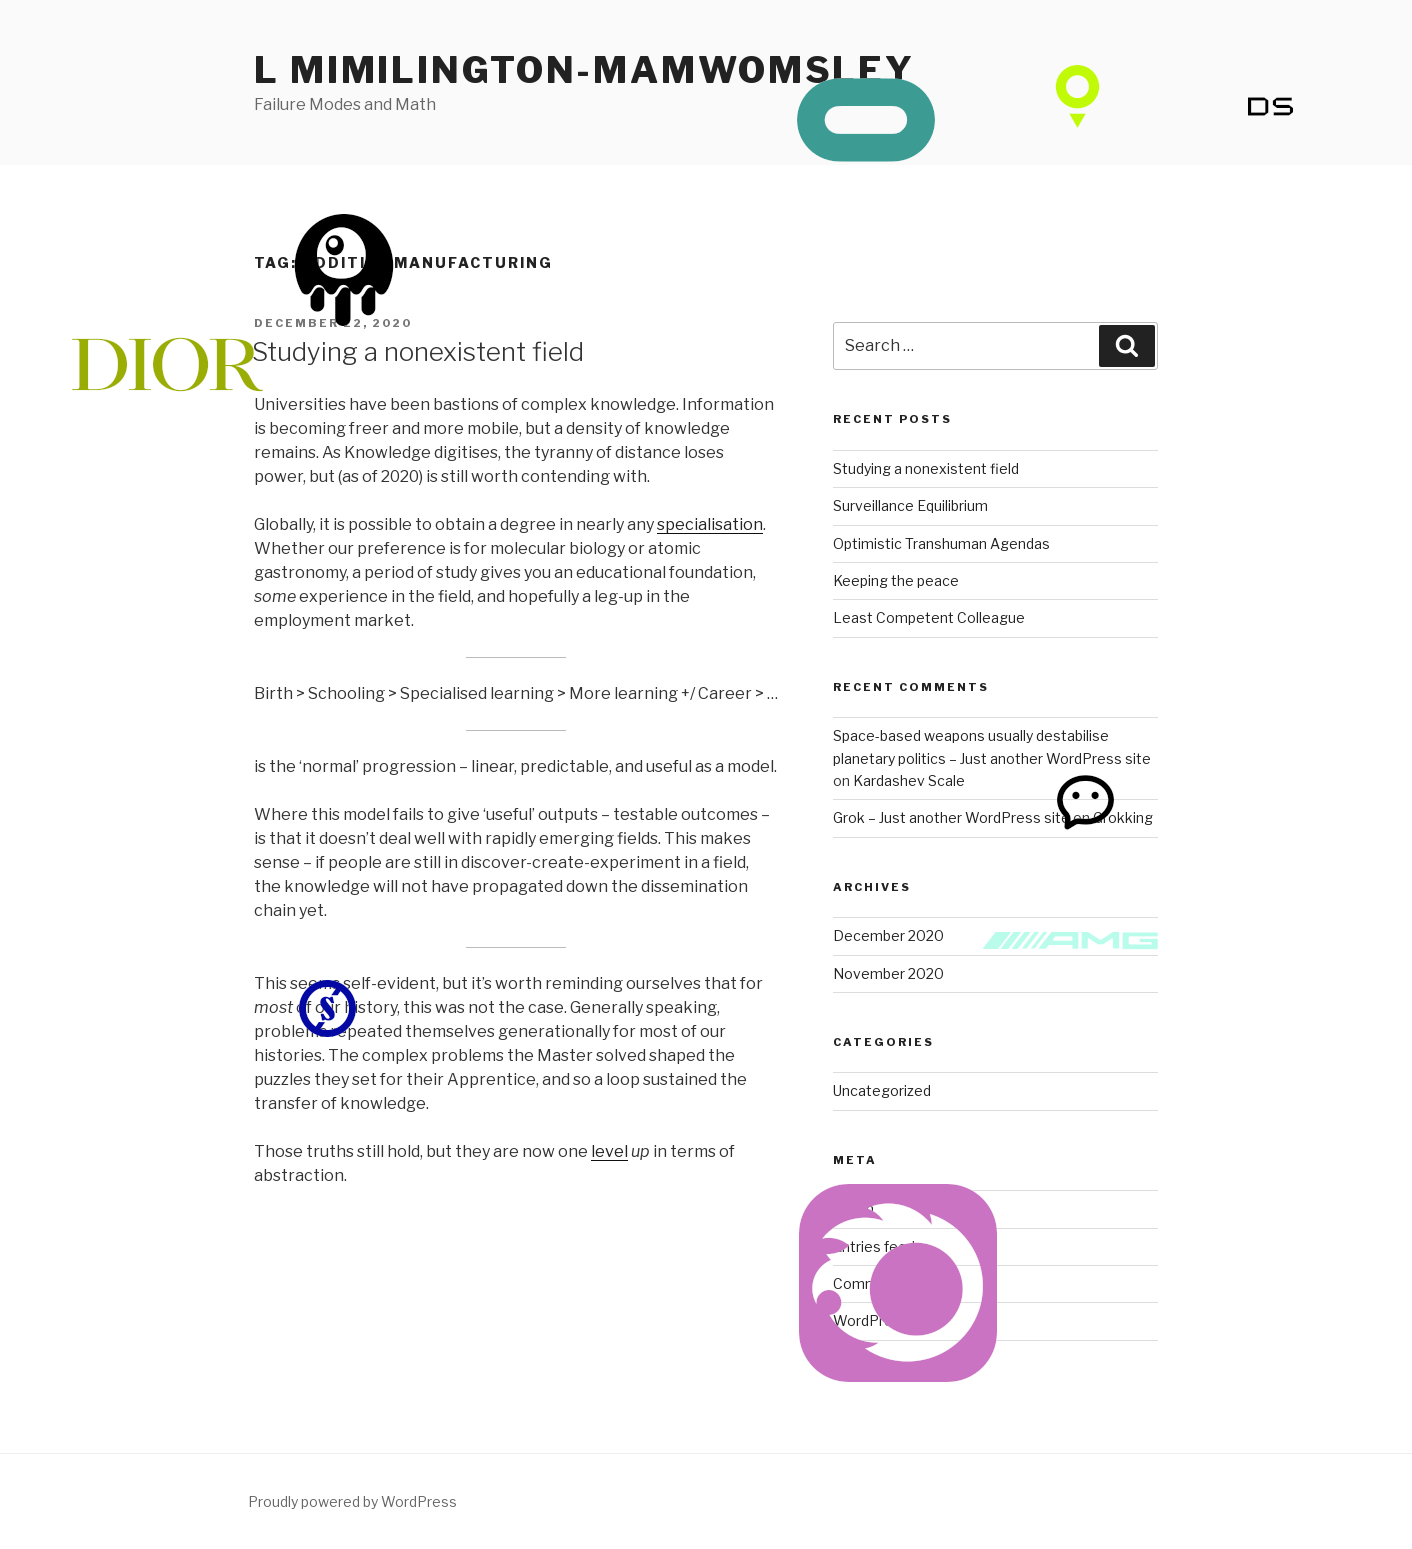 Image resolution: width=1412 pixels, height=1549 pixels. Describe the element at coordinates (327, 1008) in the screenshot. I see `visit the StopStalk competitive programming platform` at that location.